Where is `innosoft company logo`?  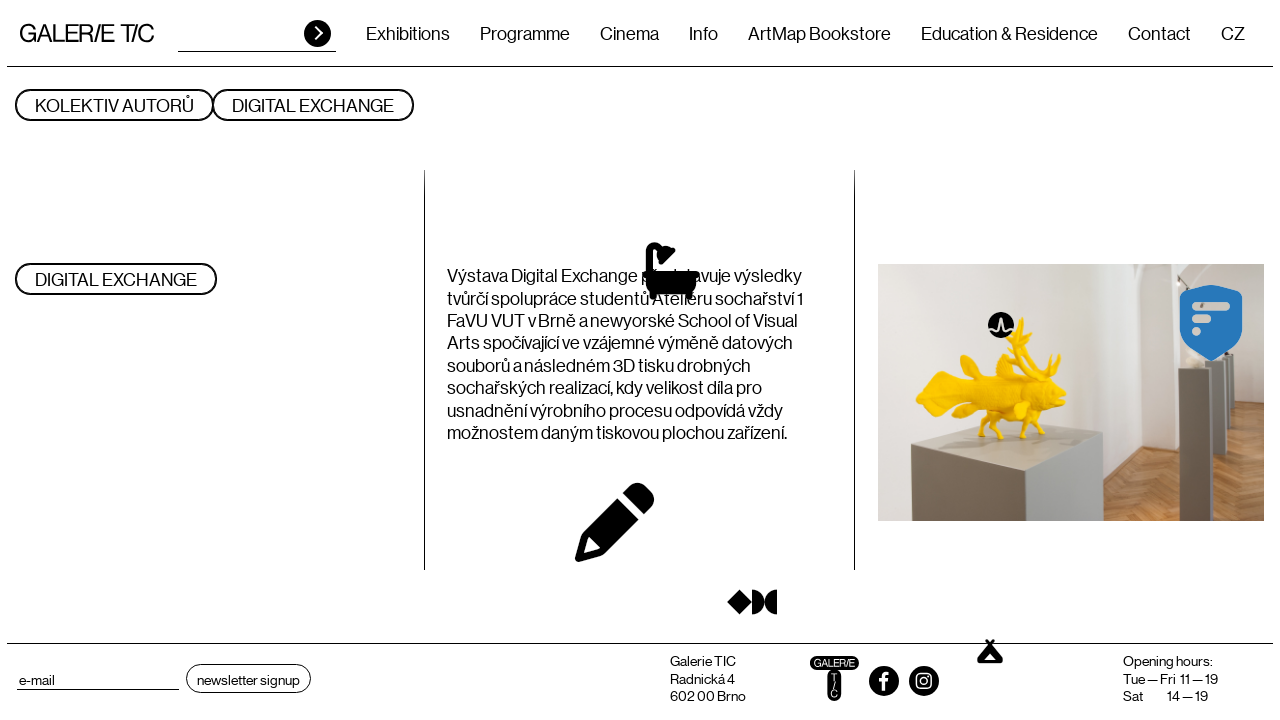 innosoft company logo is located at coordinates (752, 602).